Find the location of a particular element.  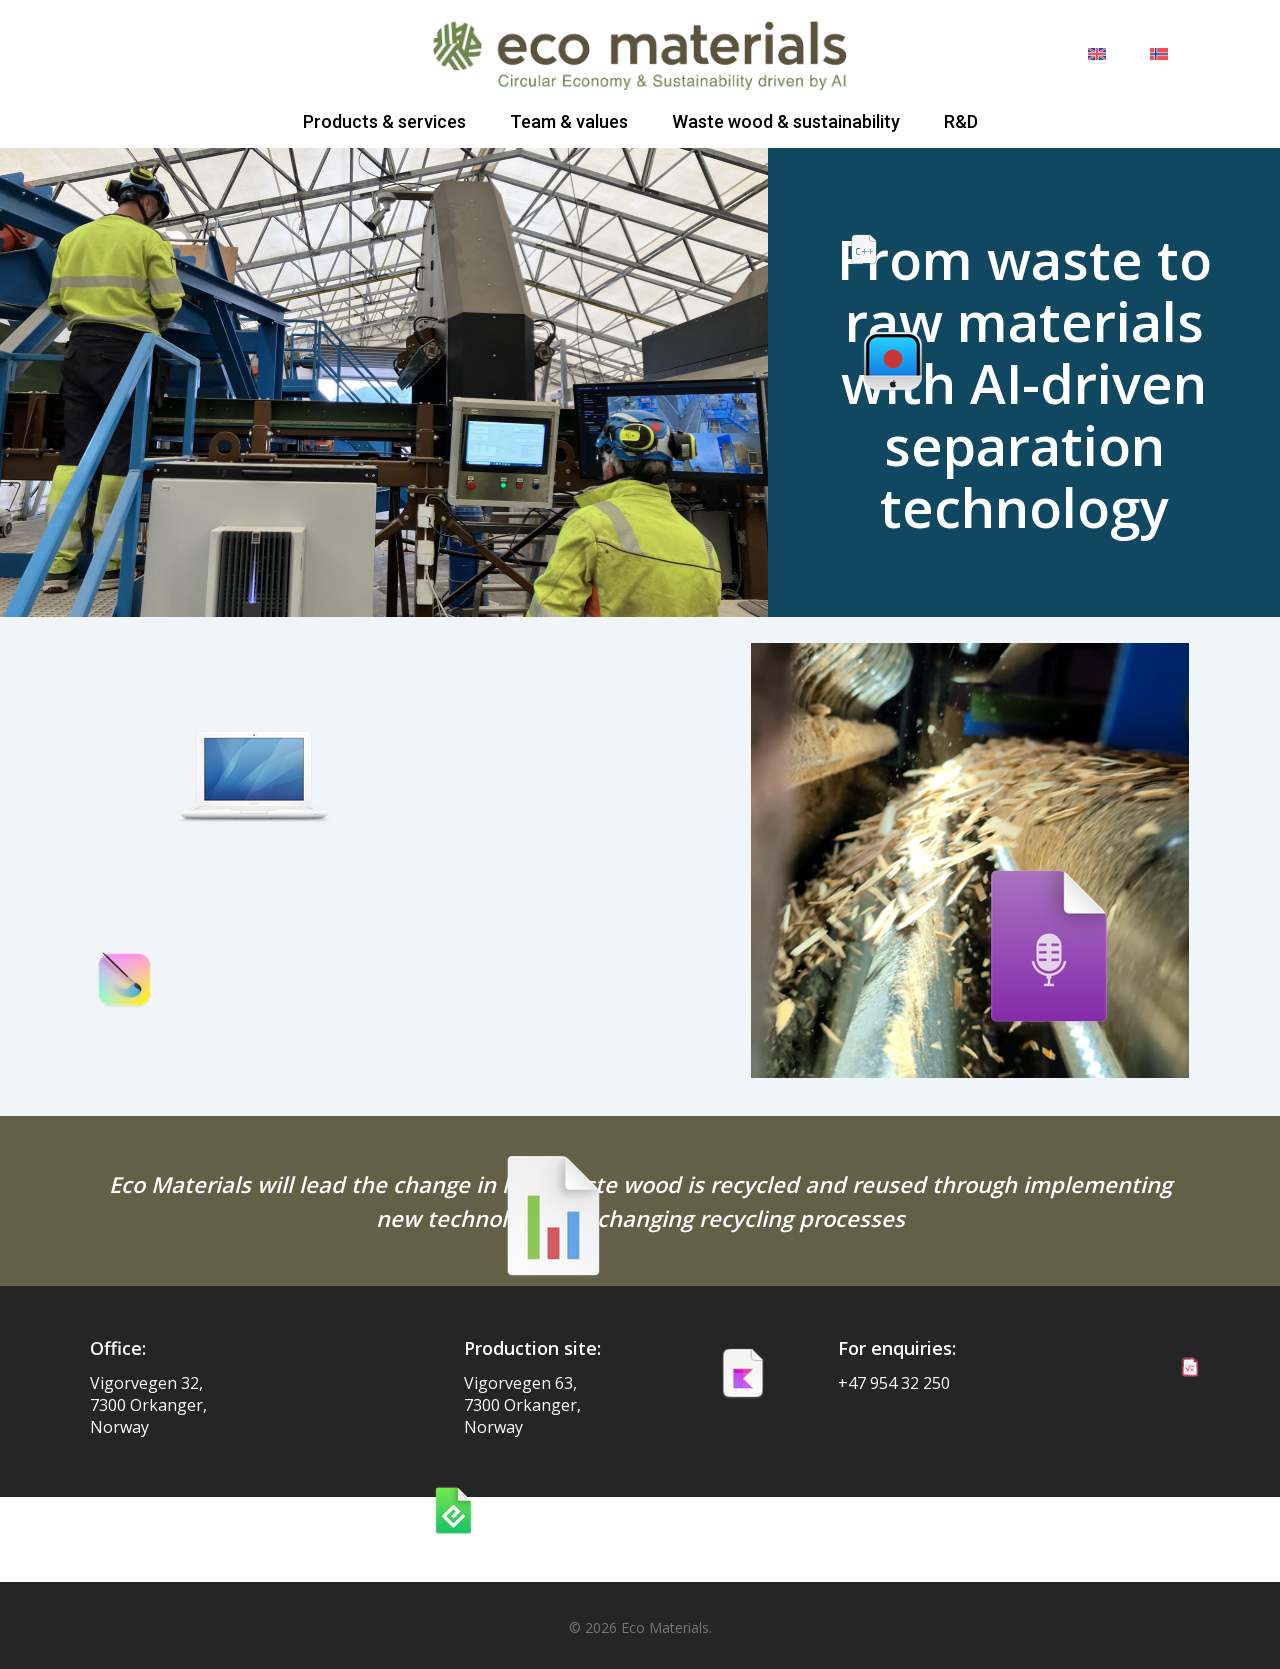

indicates a connected macbook device is located at coordinates (254, 768).